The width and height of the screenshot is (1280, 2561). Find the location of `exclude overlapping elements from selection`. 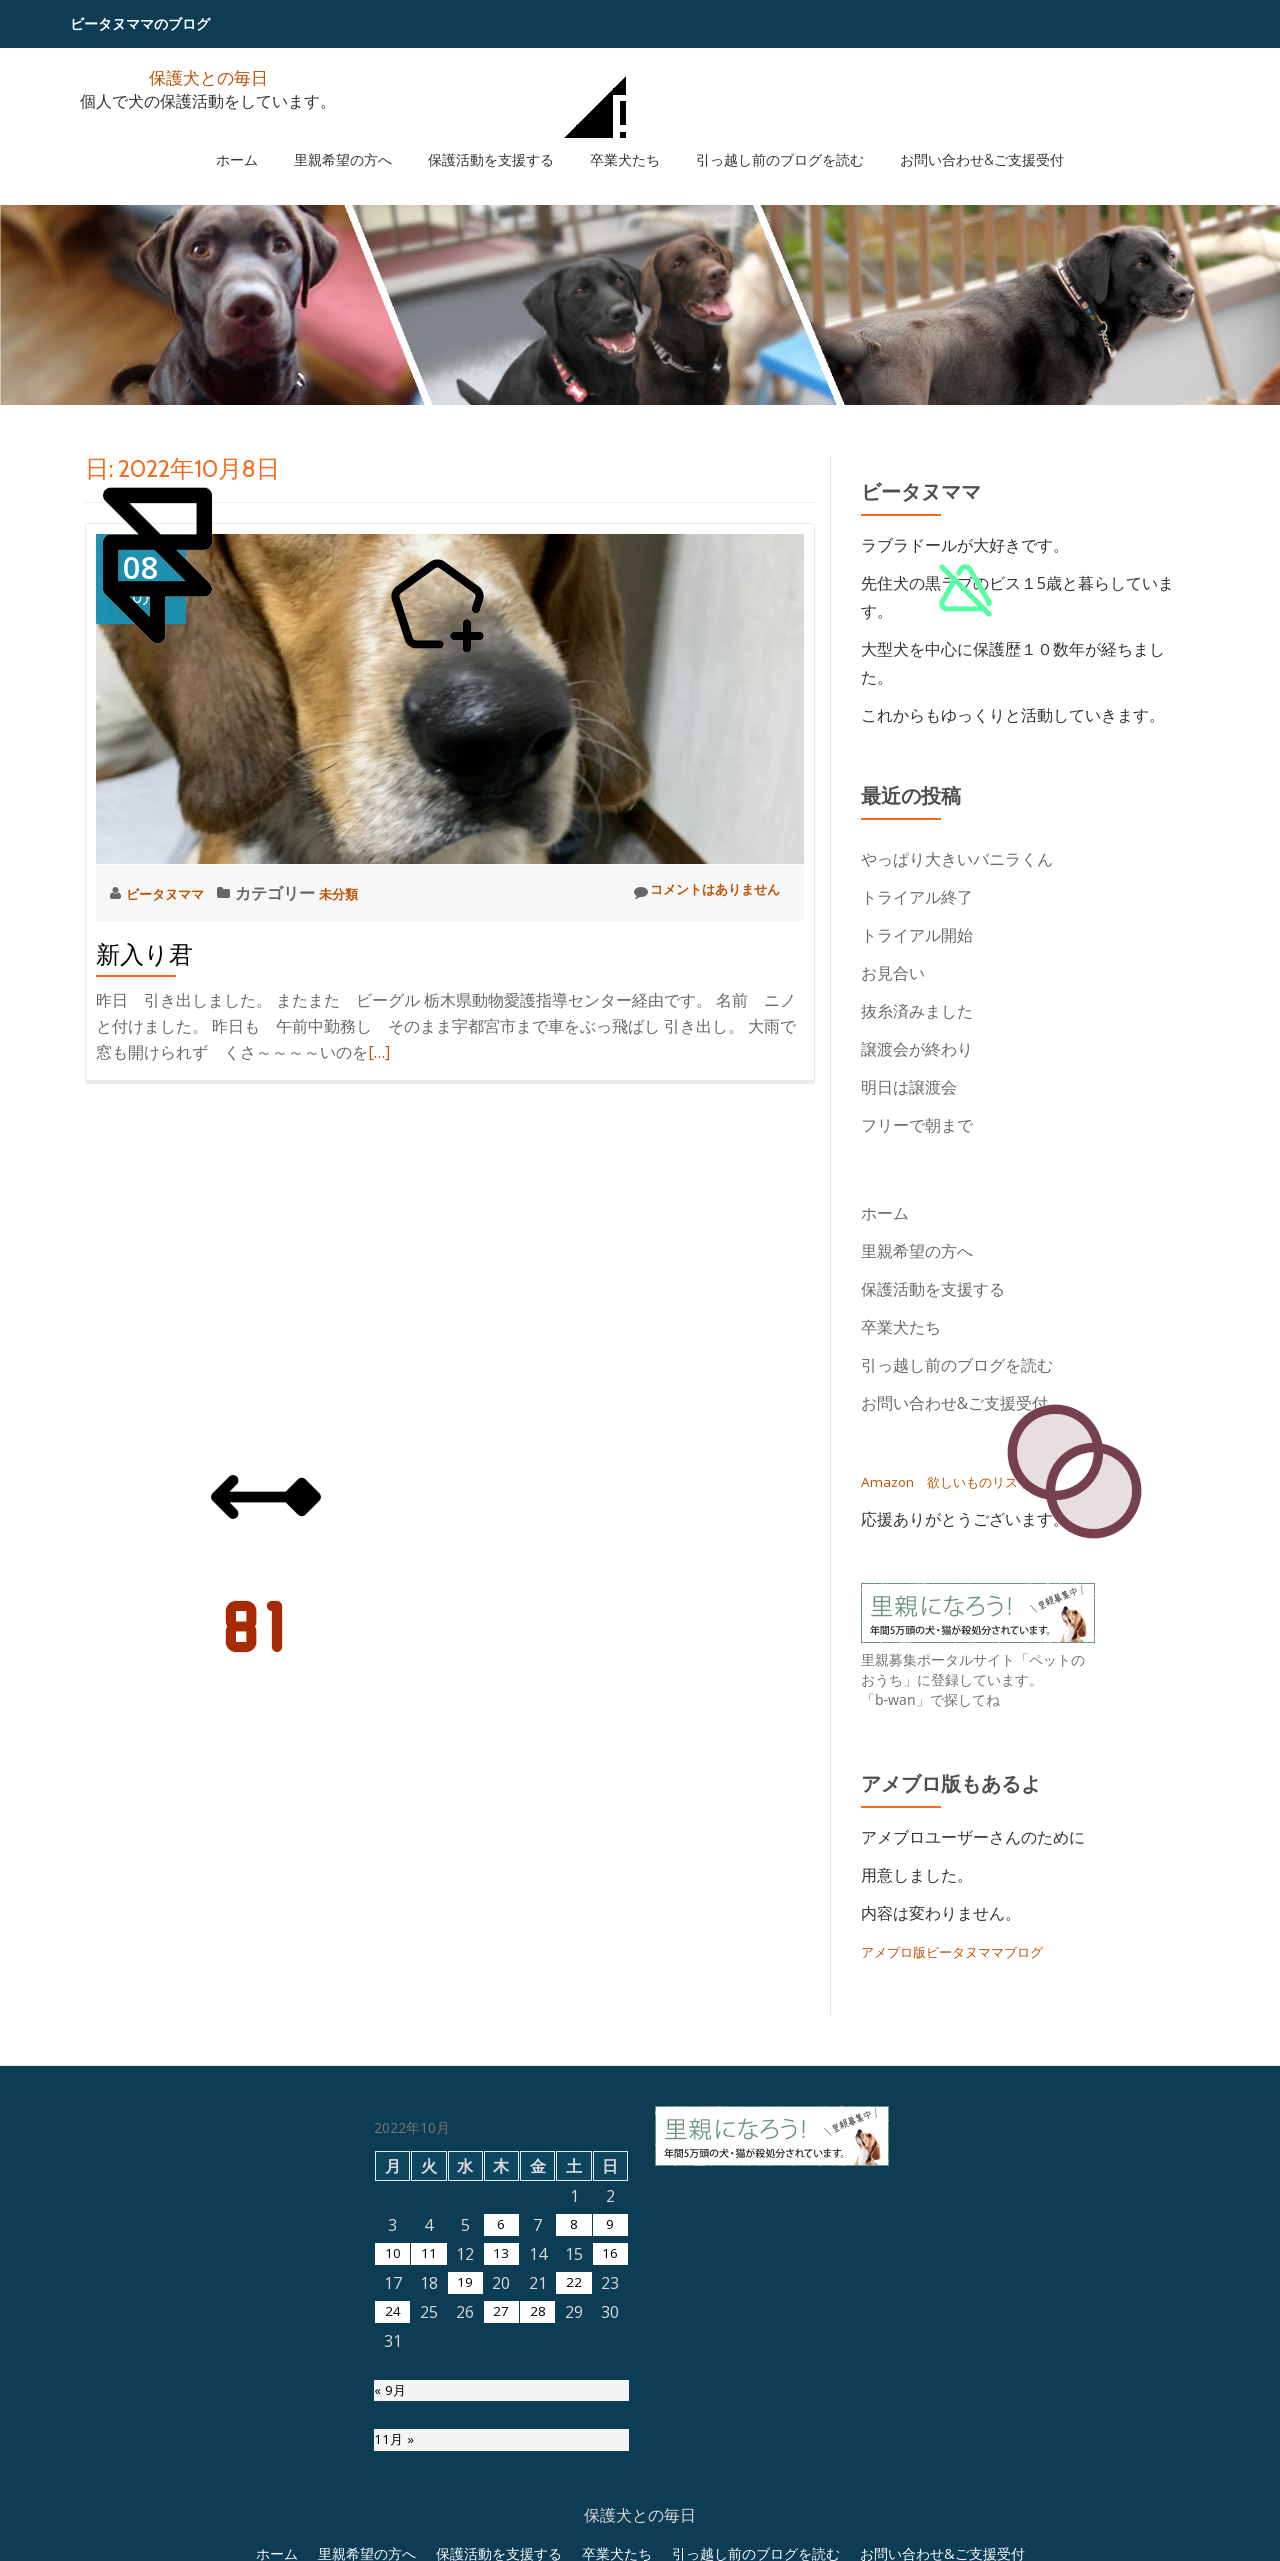

exclude overlapping elements from selection is located at coordinates (1074, 1471).